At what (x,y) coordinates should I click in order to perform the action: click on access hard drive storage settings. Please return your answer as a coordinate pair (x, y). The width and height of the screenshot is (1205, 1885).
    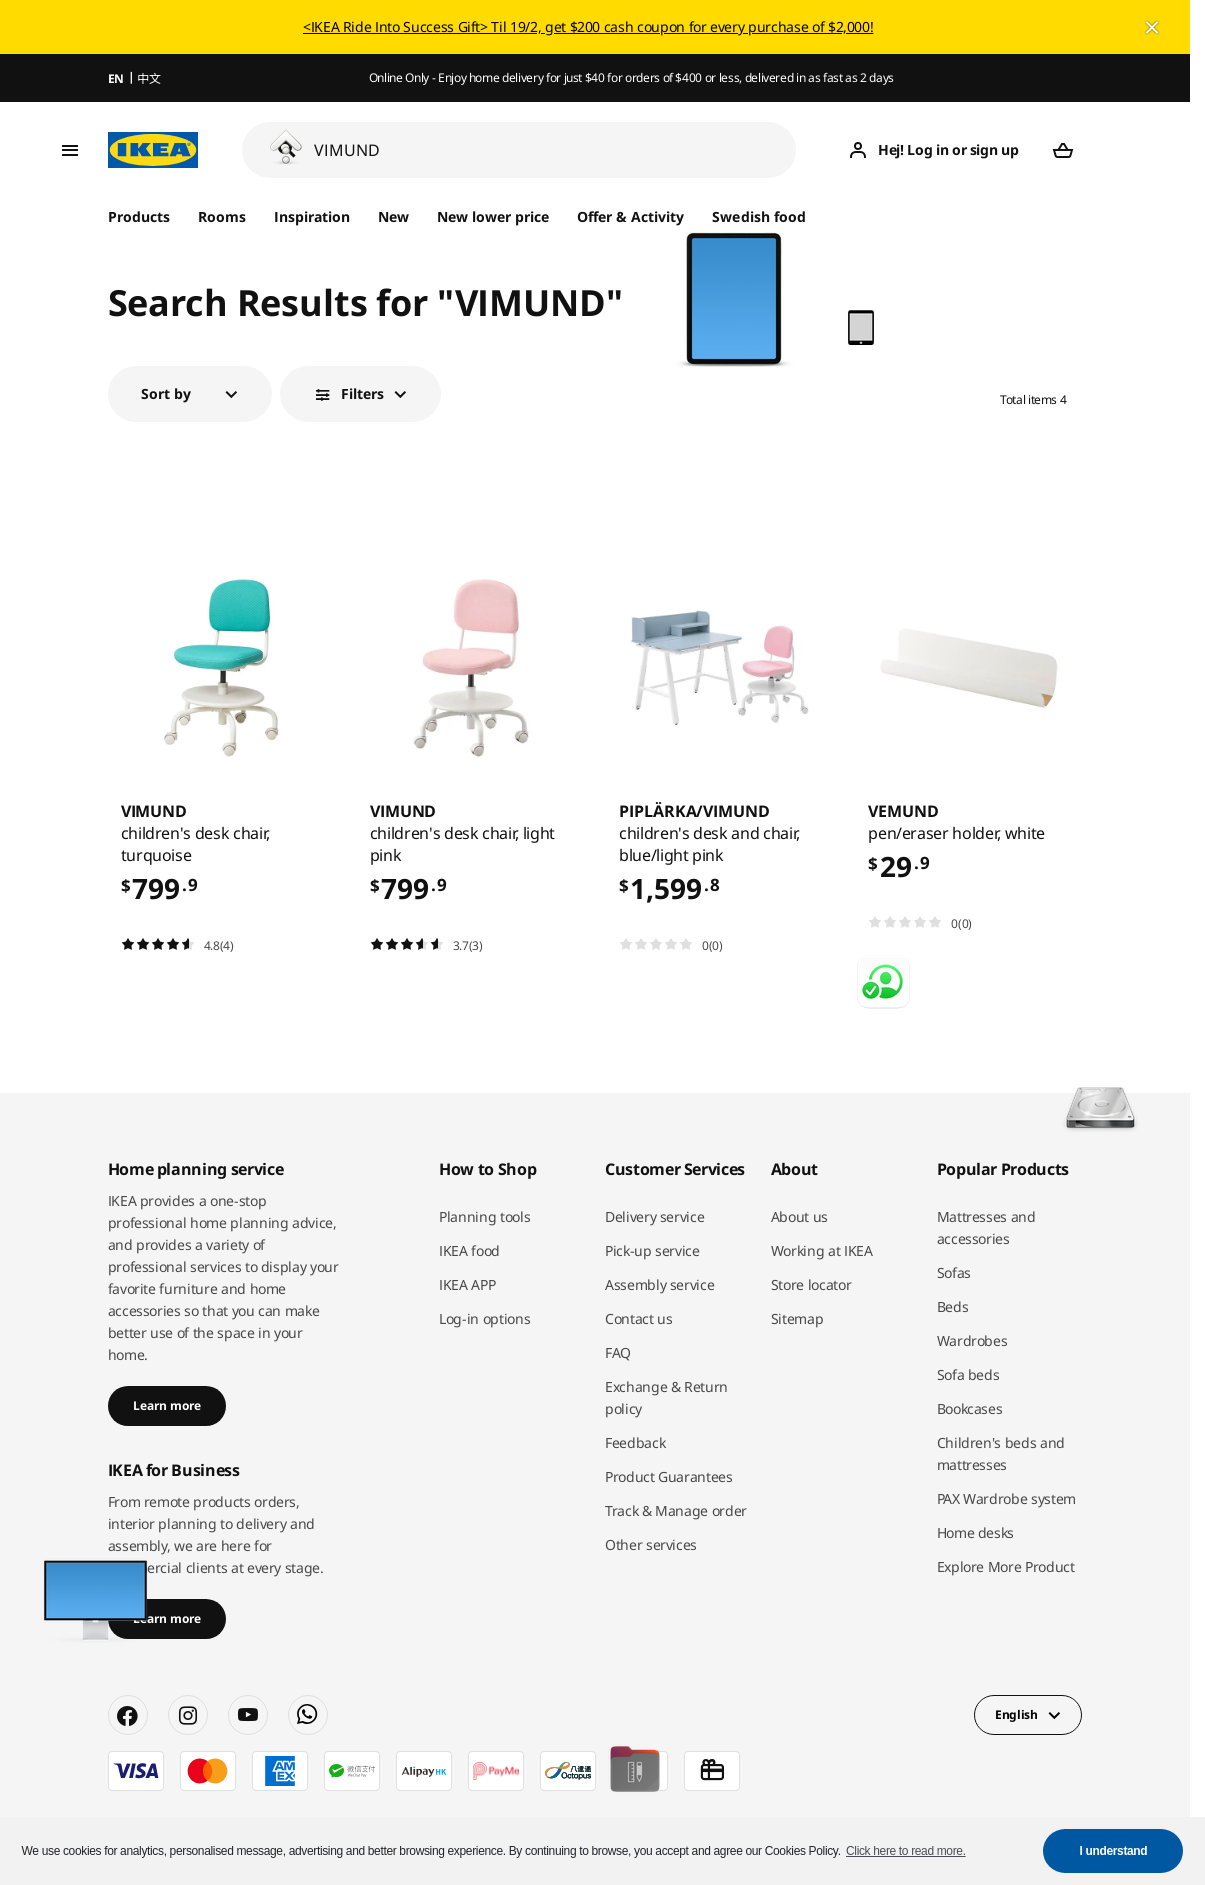
    Looking at the image, I should click on (1100, 1109).